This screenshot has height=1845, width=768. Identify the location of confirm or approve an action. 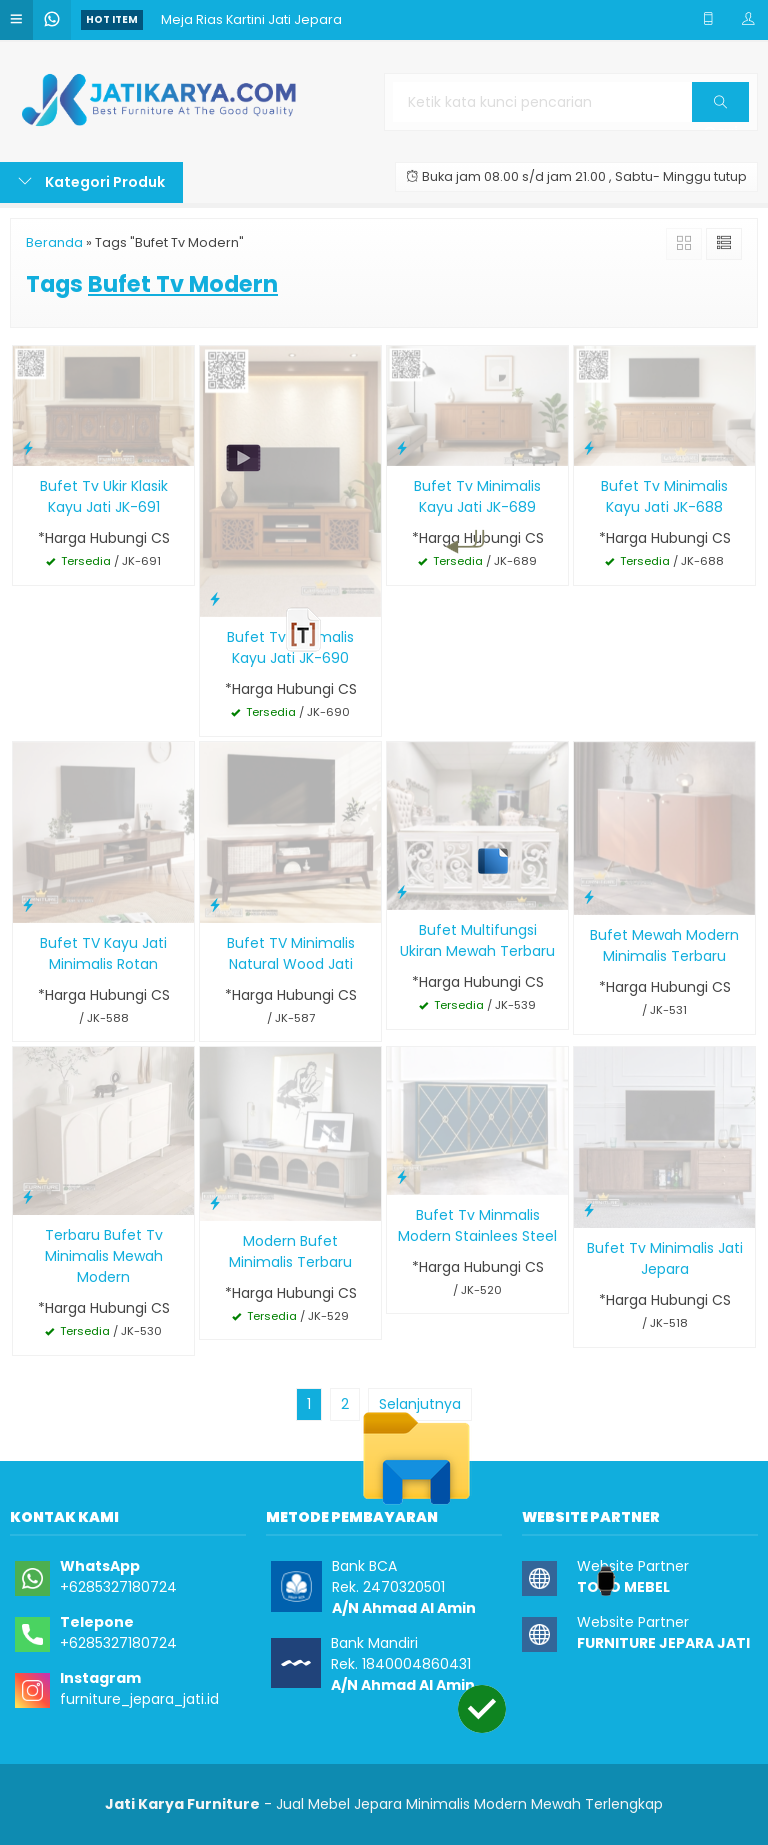
(482, 1709).